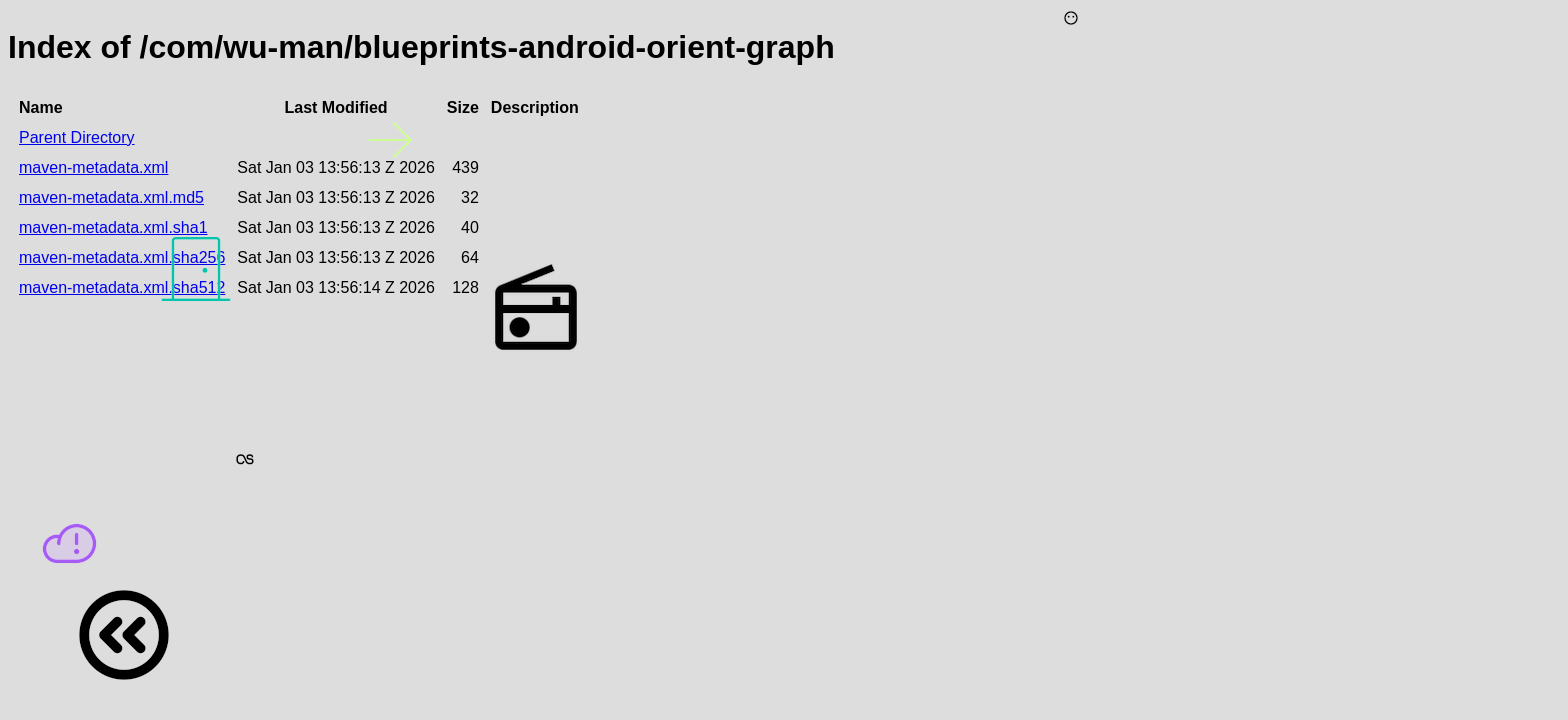 Image resolution: width=1568 pixels, height=720 pixels. What do you see at coordinates (124, 635) in the screenshot?
I see `go back to the beginning` at bounding box center [124, 635].